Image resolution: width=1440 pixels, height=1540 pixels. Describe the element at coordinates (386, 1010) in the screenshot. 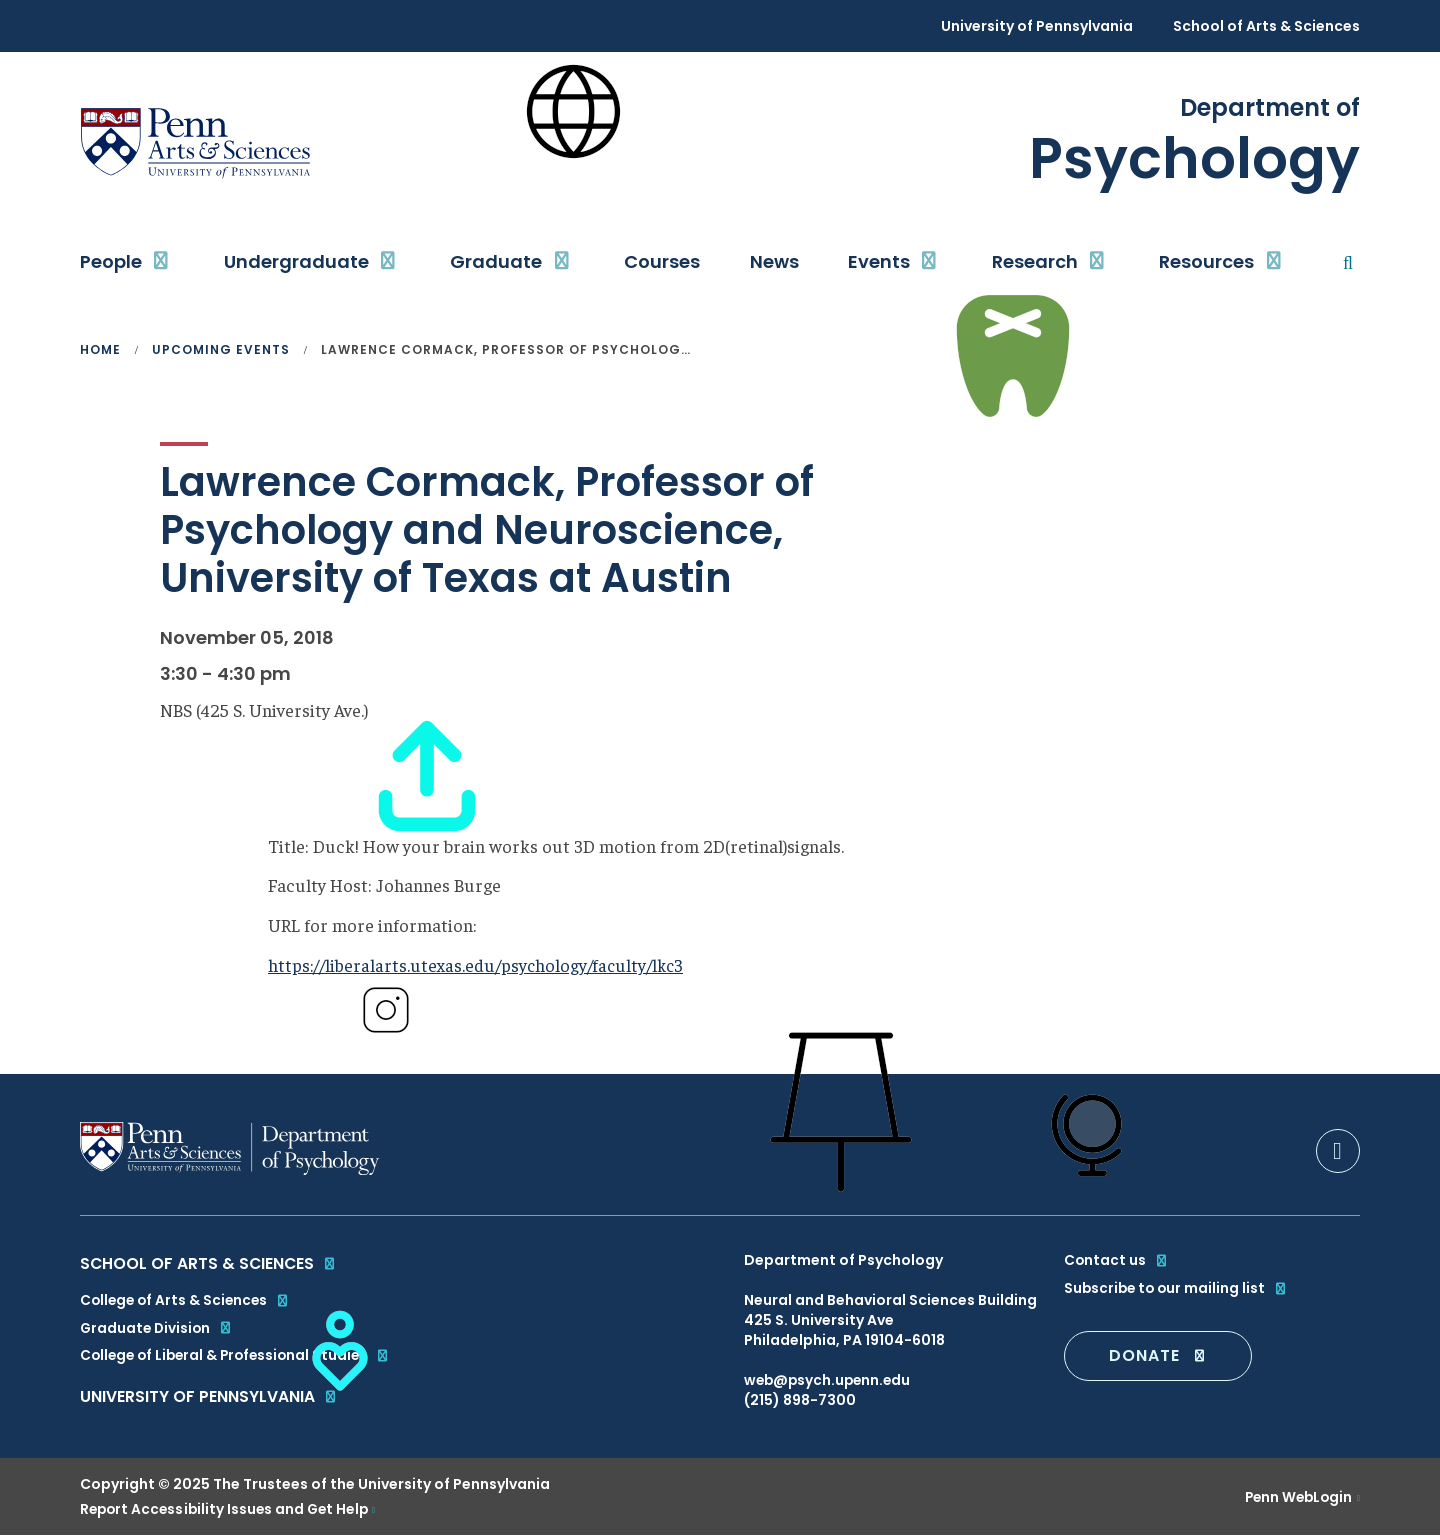

I see `open Instagram app` at that location.